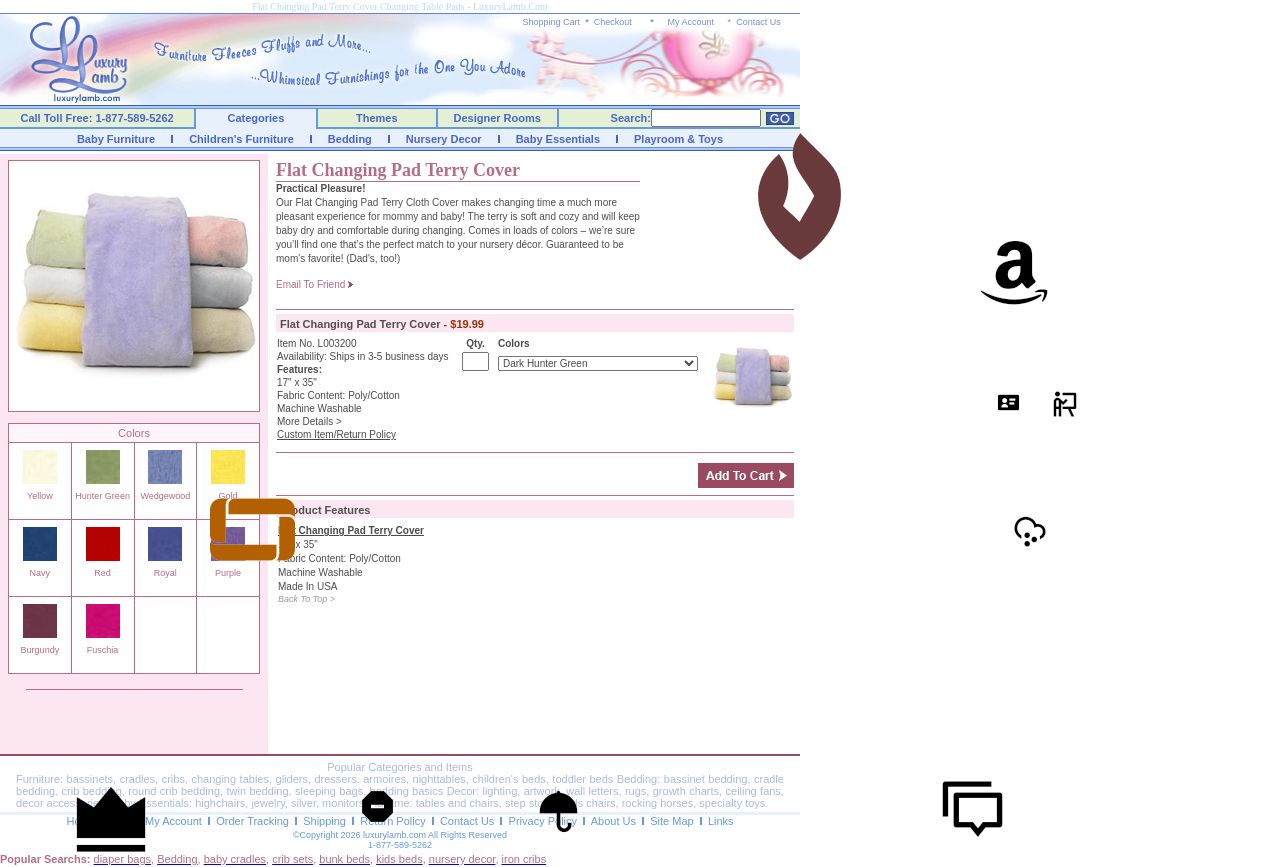 This screenshot has width=1280, height=867. Describe the element at coordinates (252, 529) in the screenshot. I see `open google tv app` at that location.